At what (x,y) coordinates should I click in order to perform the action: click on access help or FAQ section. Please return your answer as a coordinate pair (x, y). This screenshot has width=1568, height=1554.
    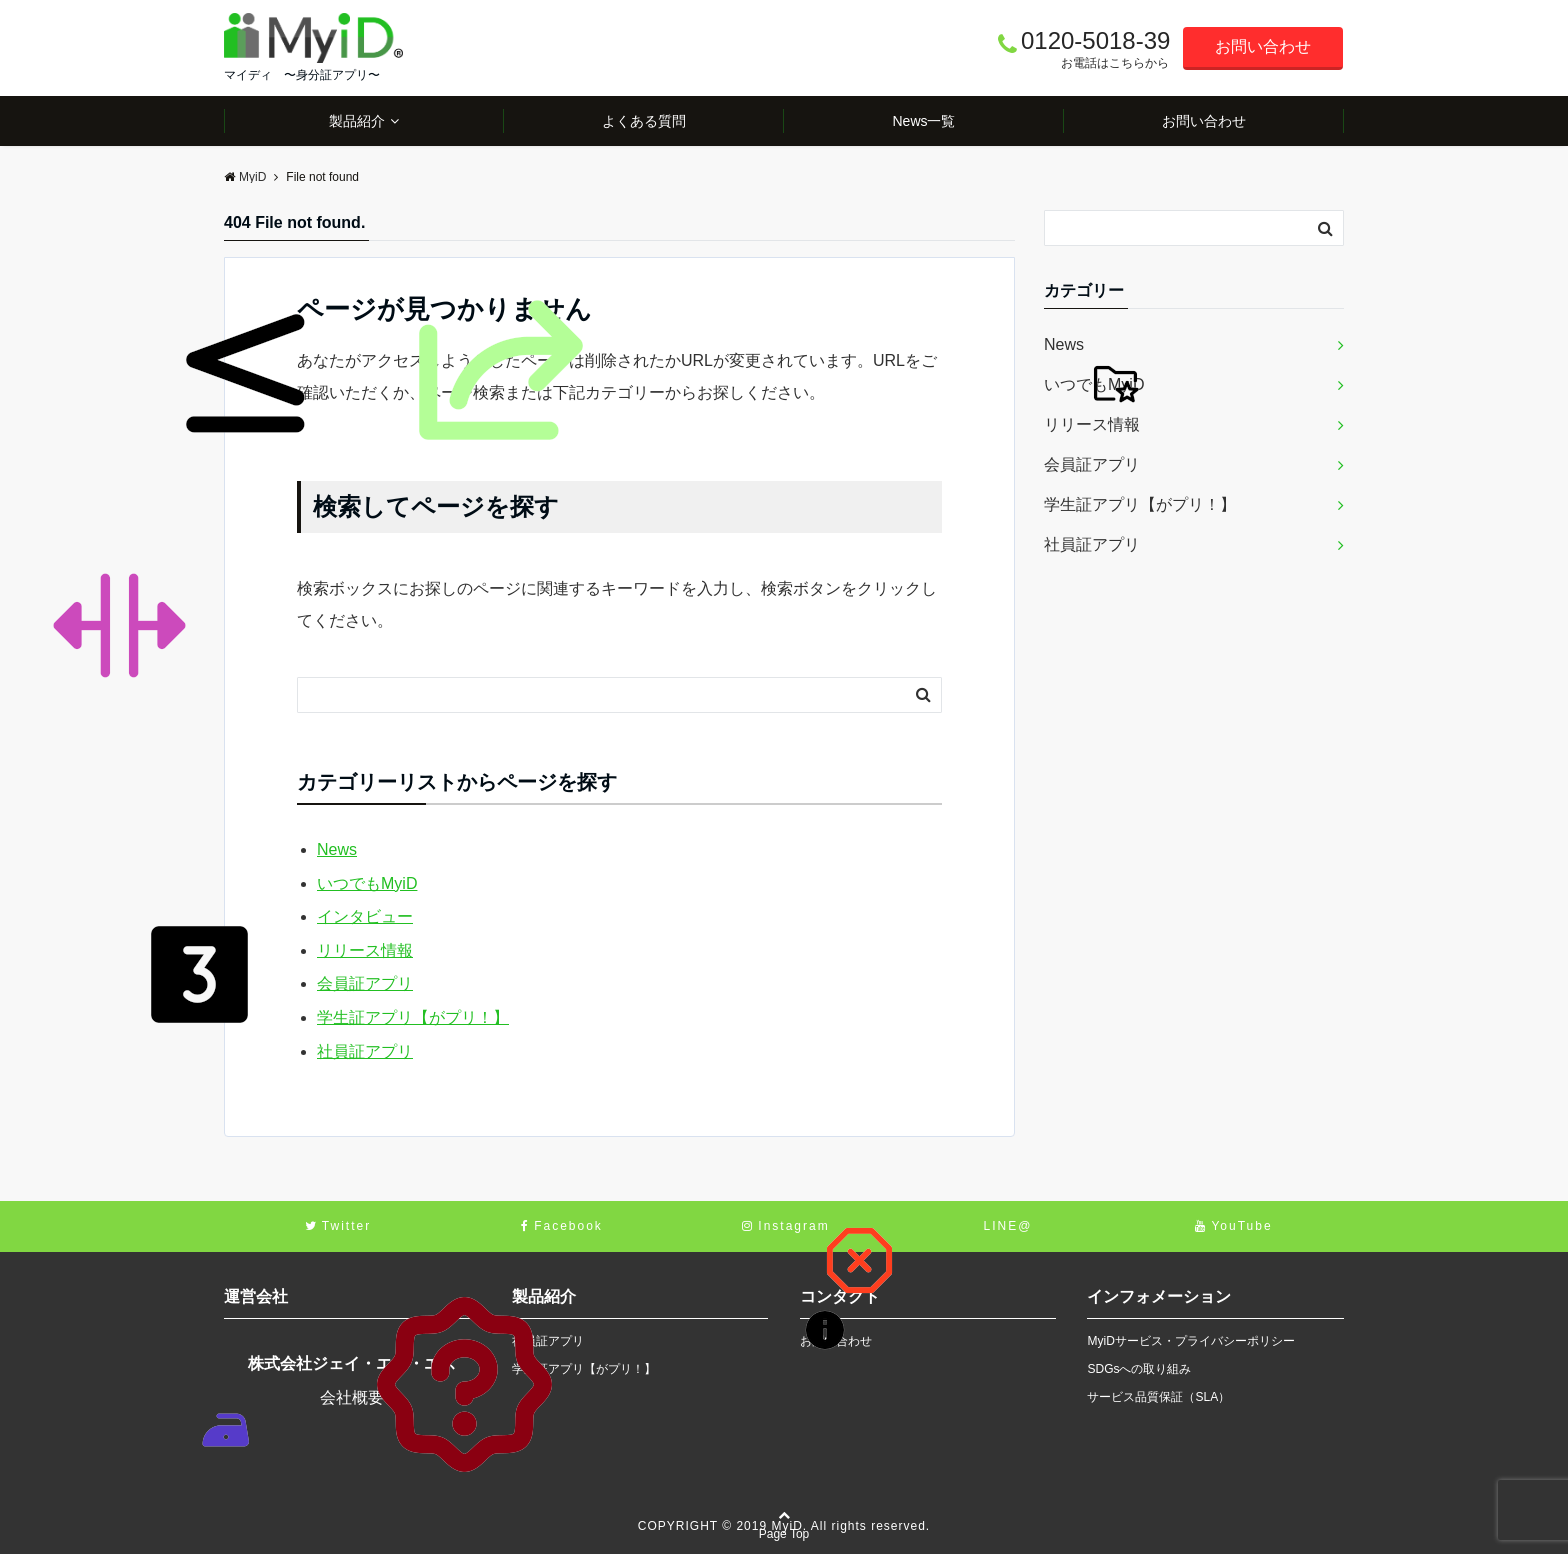
    Looking at the image, I should click on (464, 1384).